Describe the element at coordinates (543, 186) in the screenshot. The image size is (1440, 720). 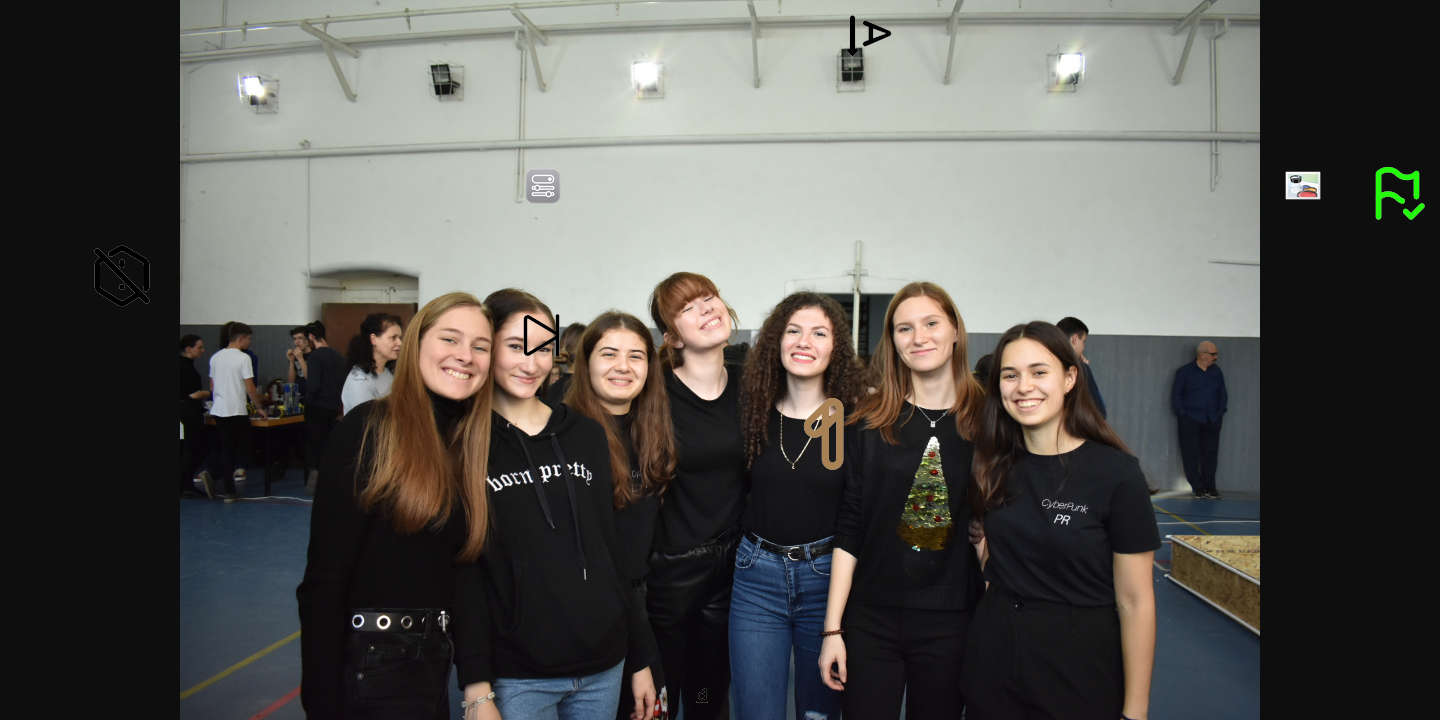
I see `open interface design application` at that location.